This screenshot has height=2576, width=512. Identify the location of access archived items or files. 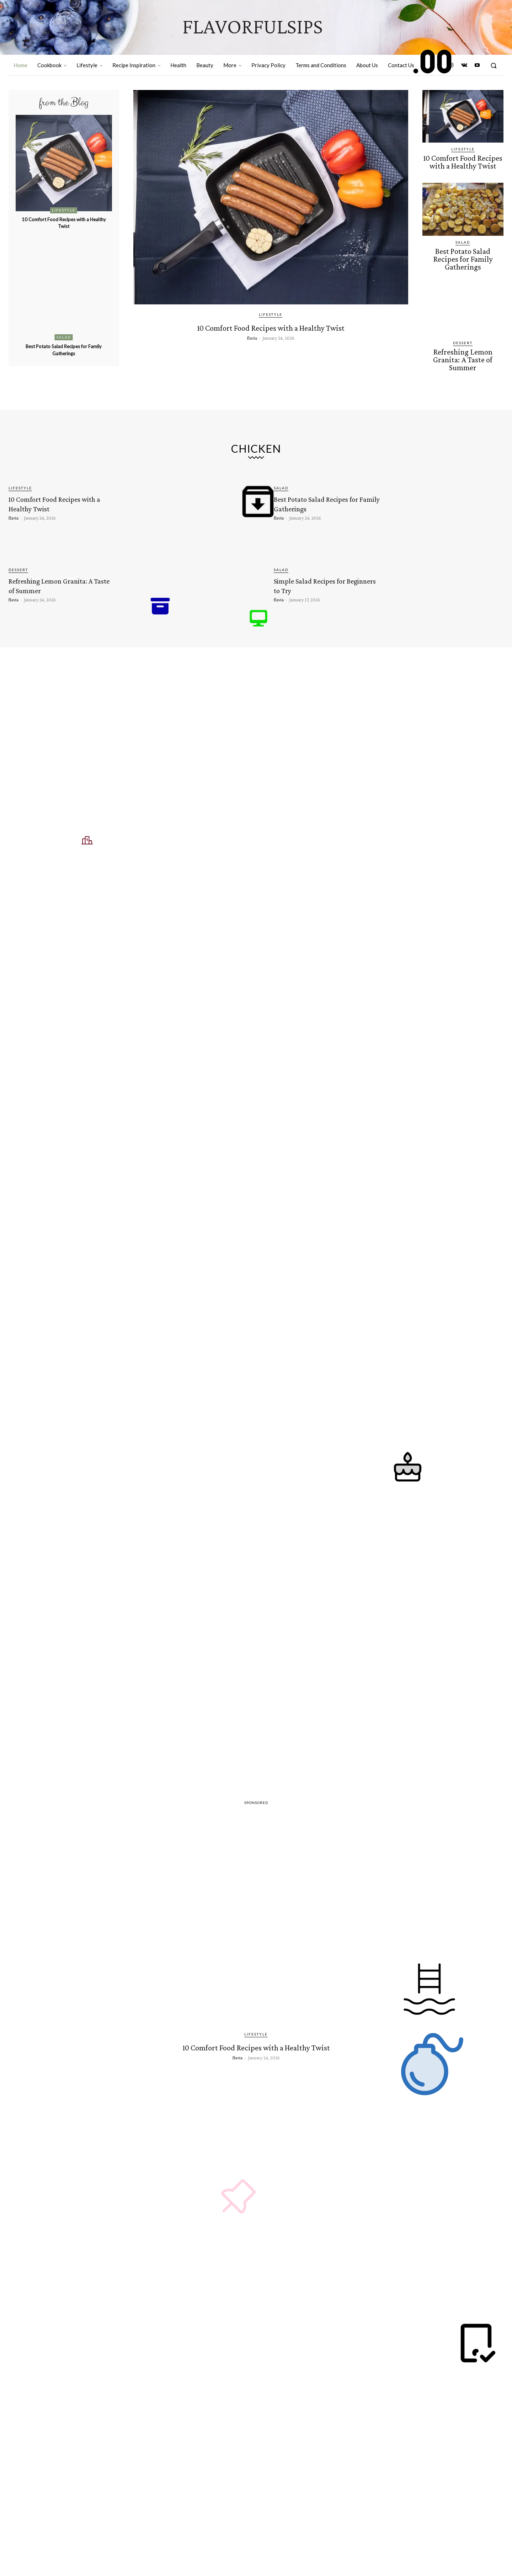
(160, 606).